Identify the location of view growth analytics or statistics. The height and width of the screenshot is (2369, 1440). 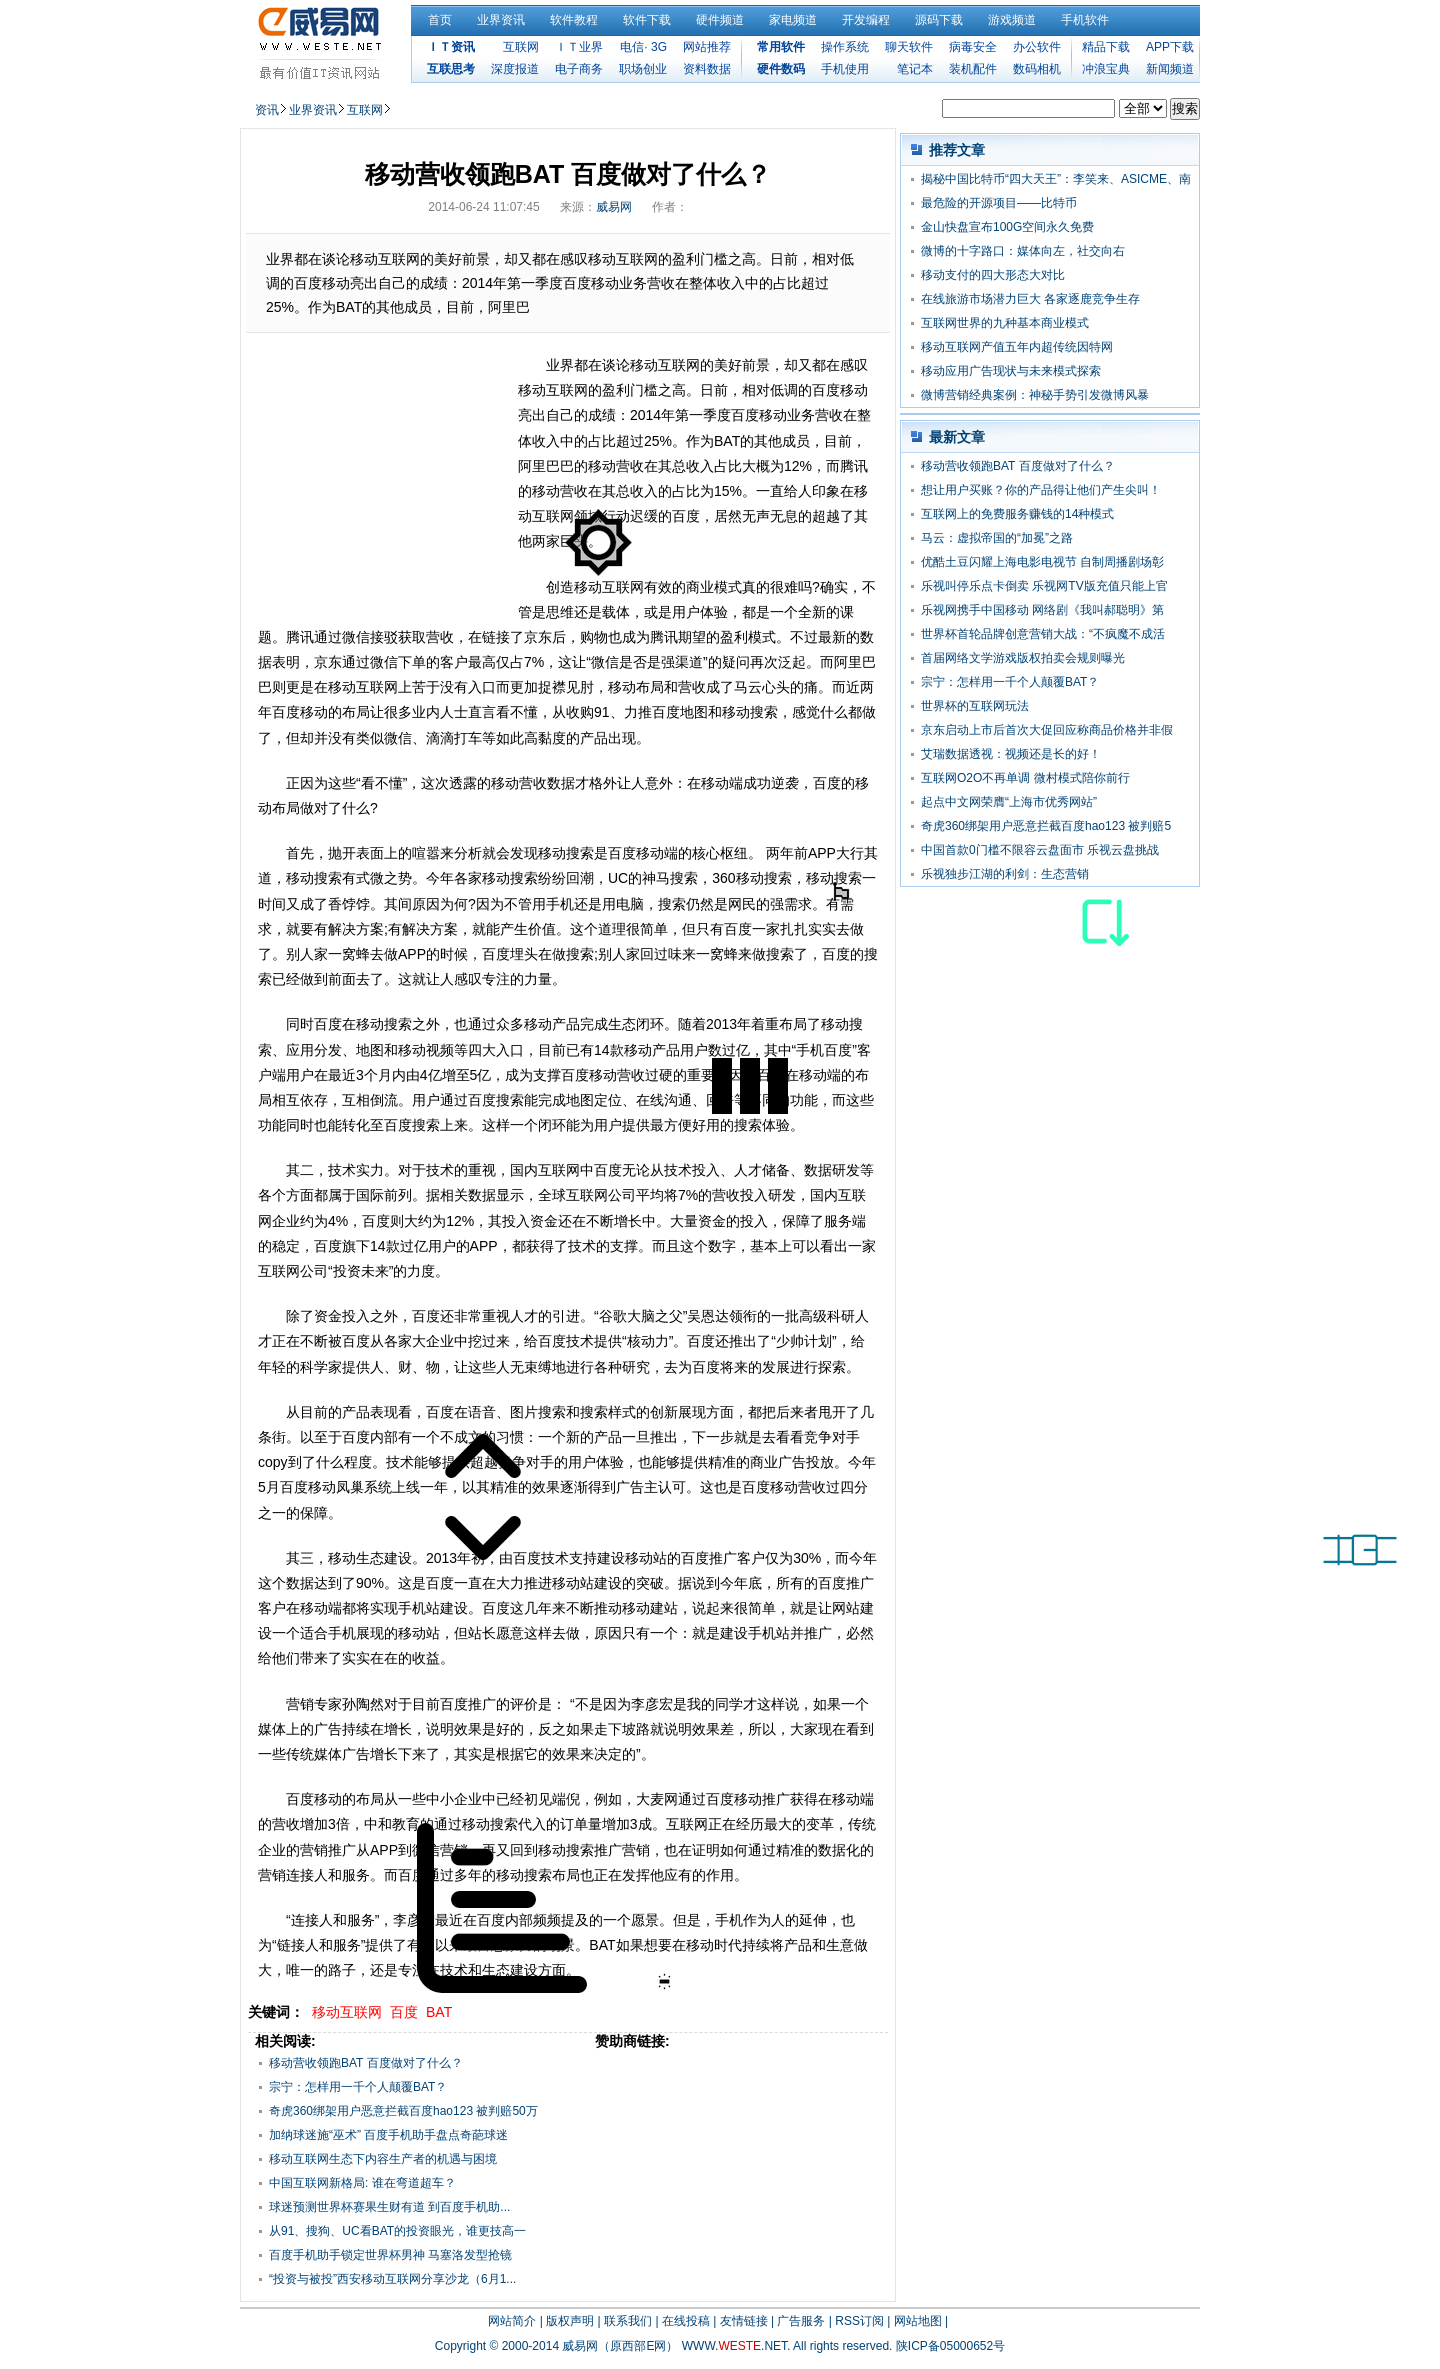
(502, 1908).